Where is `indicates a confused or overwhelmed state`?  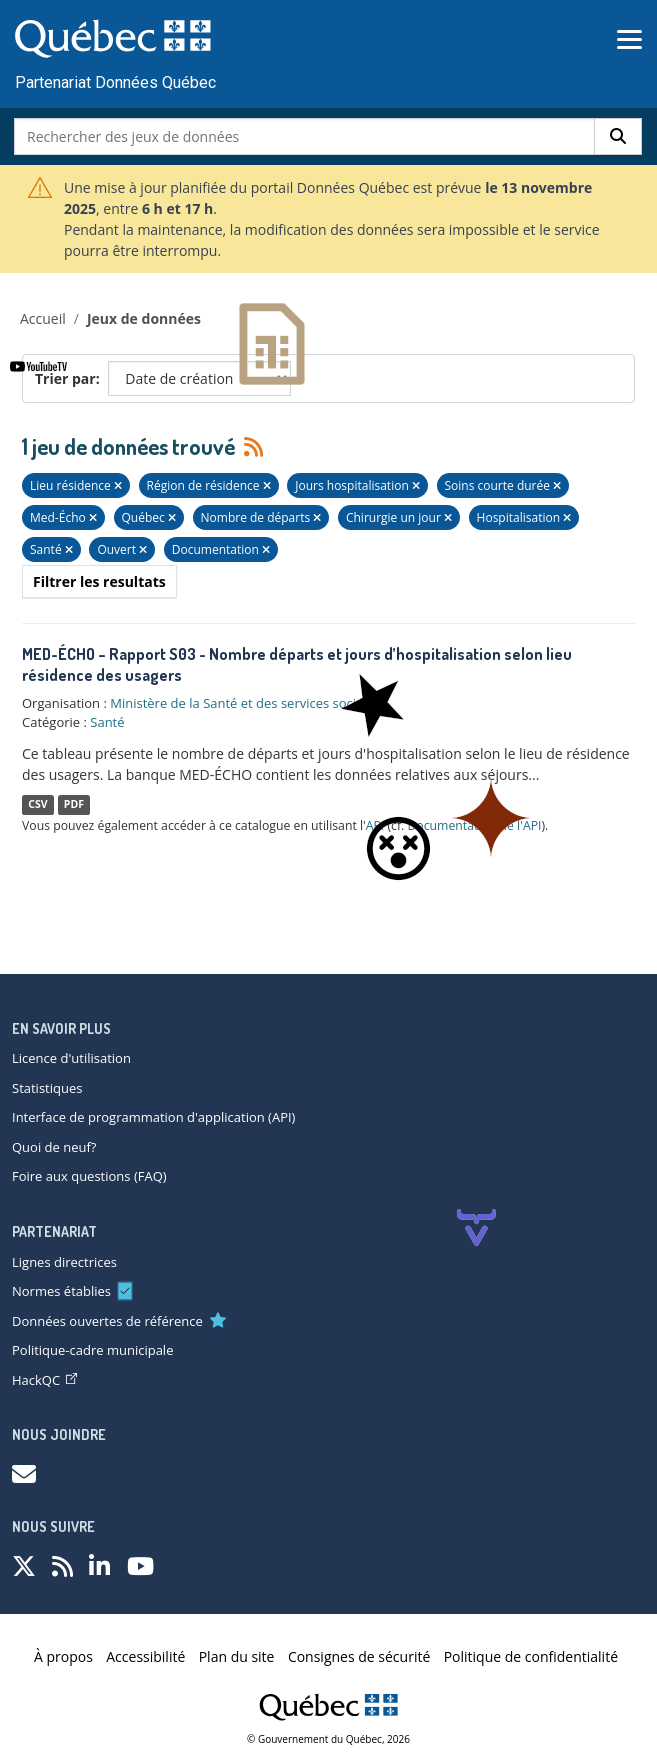
indicates a confused or overwhelmed state is located at coordinates (398, 848).